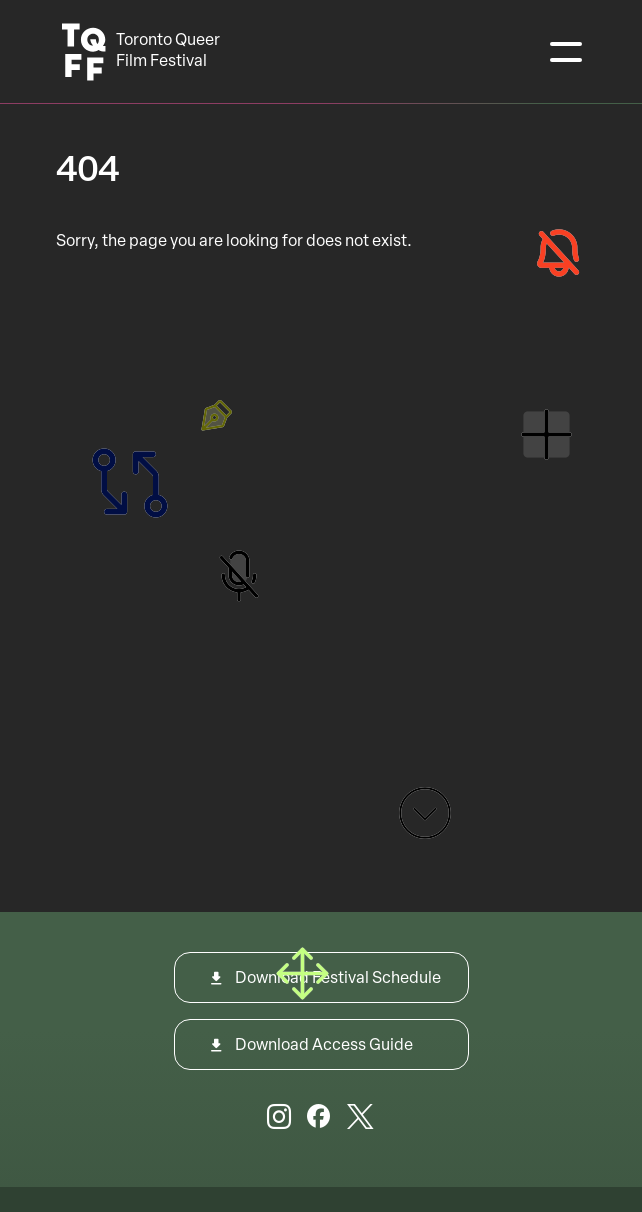  I want to click on view code changes between versions, so click(130, 483).